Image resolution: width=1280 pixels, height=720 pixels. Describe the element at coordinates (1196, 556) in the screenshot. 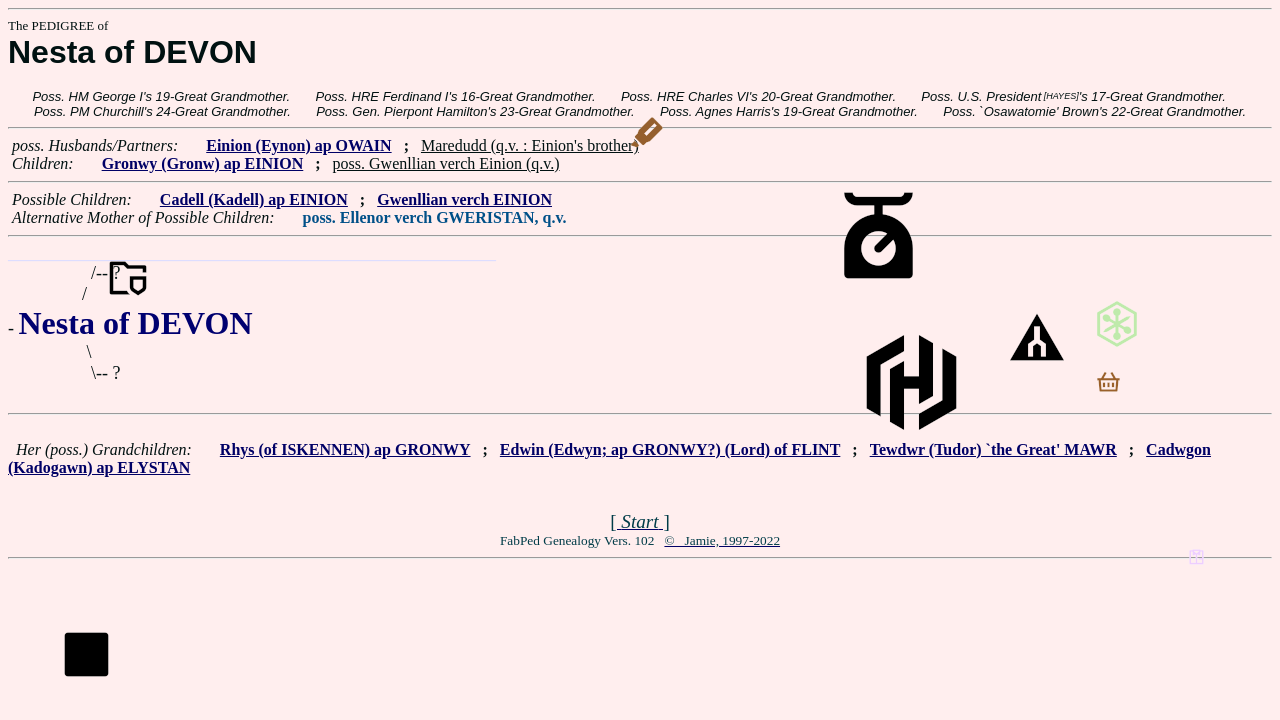

I see `view clothing or apparel options` at that location.